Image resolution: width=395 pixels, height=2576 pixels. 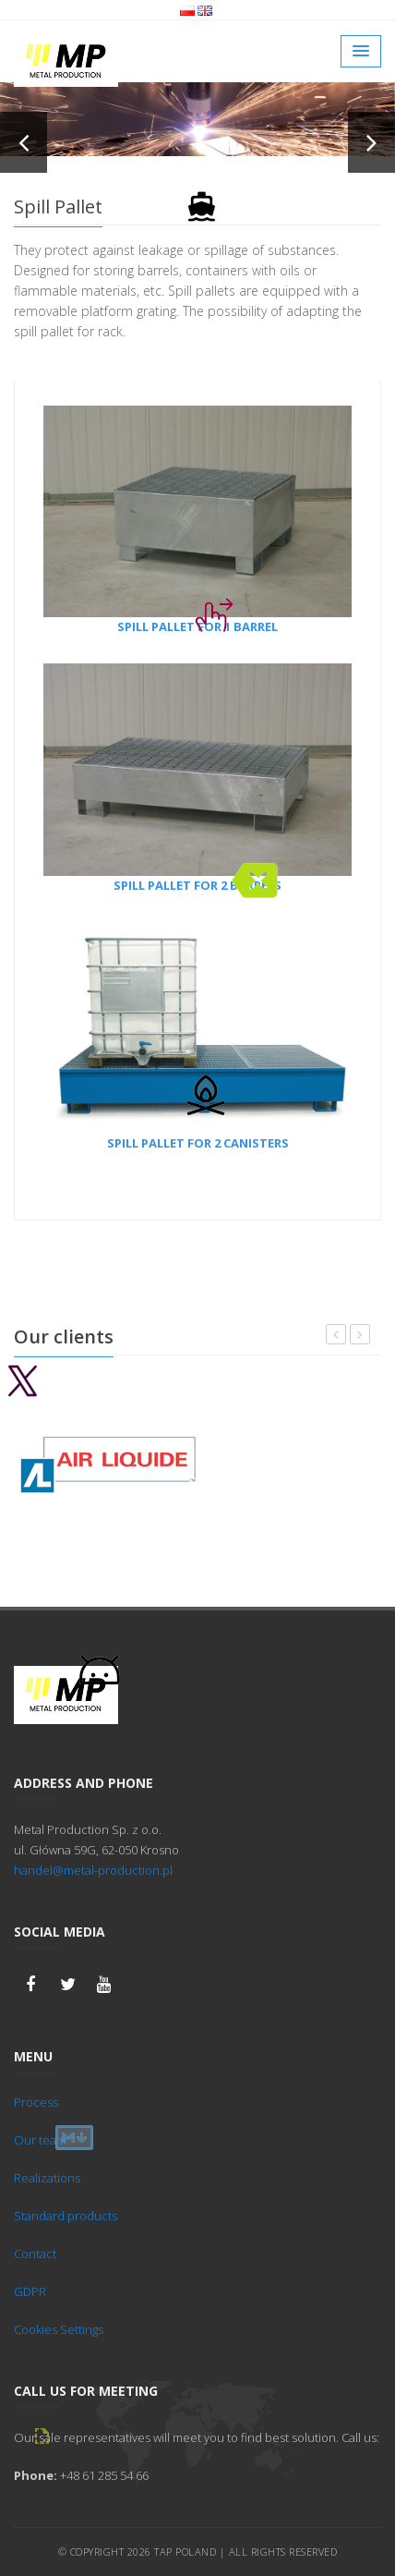 What do you see at coordinates (74, 2137) in the screenshot?
I see `indicates markdown formatting is supported` at bounding box center [74, 2137].